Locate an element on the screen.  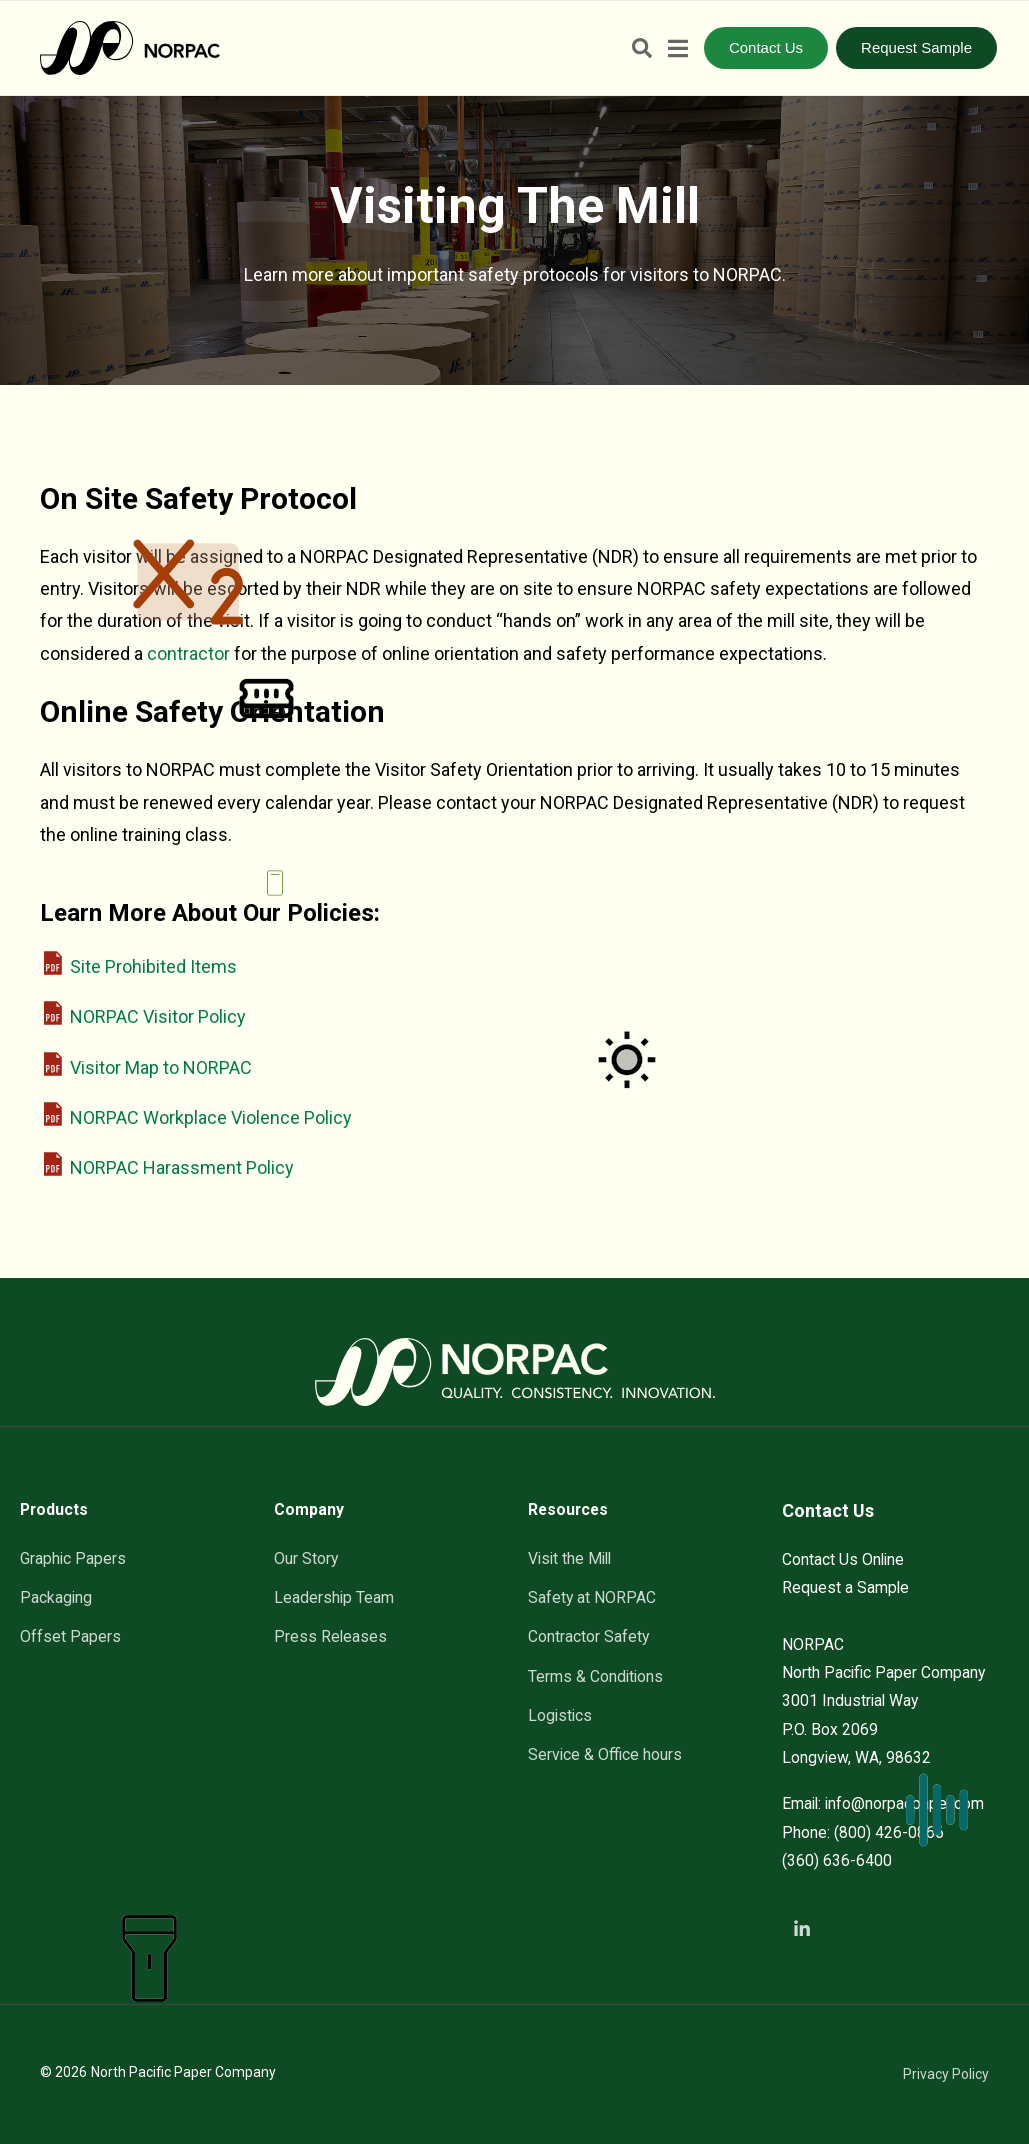
view audio waveform or sound visualization is located at coordinates (937, 1810).